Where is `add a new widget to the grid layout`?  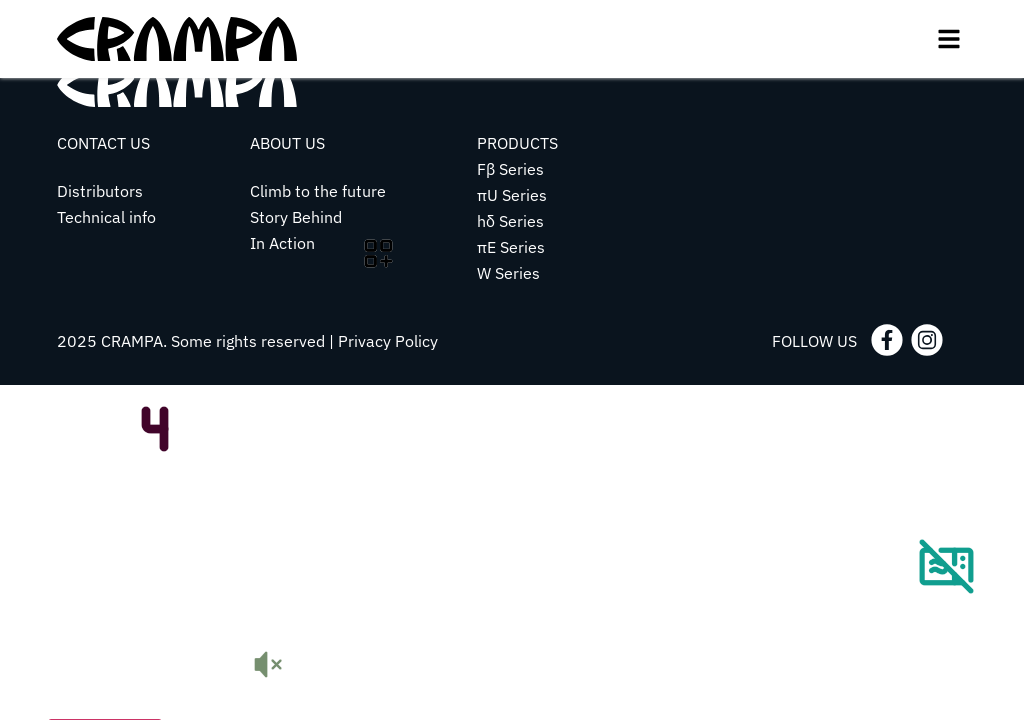
add a new widget to the grid layout is located at coordinates (378, 253).